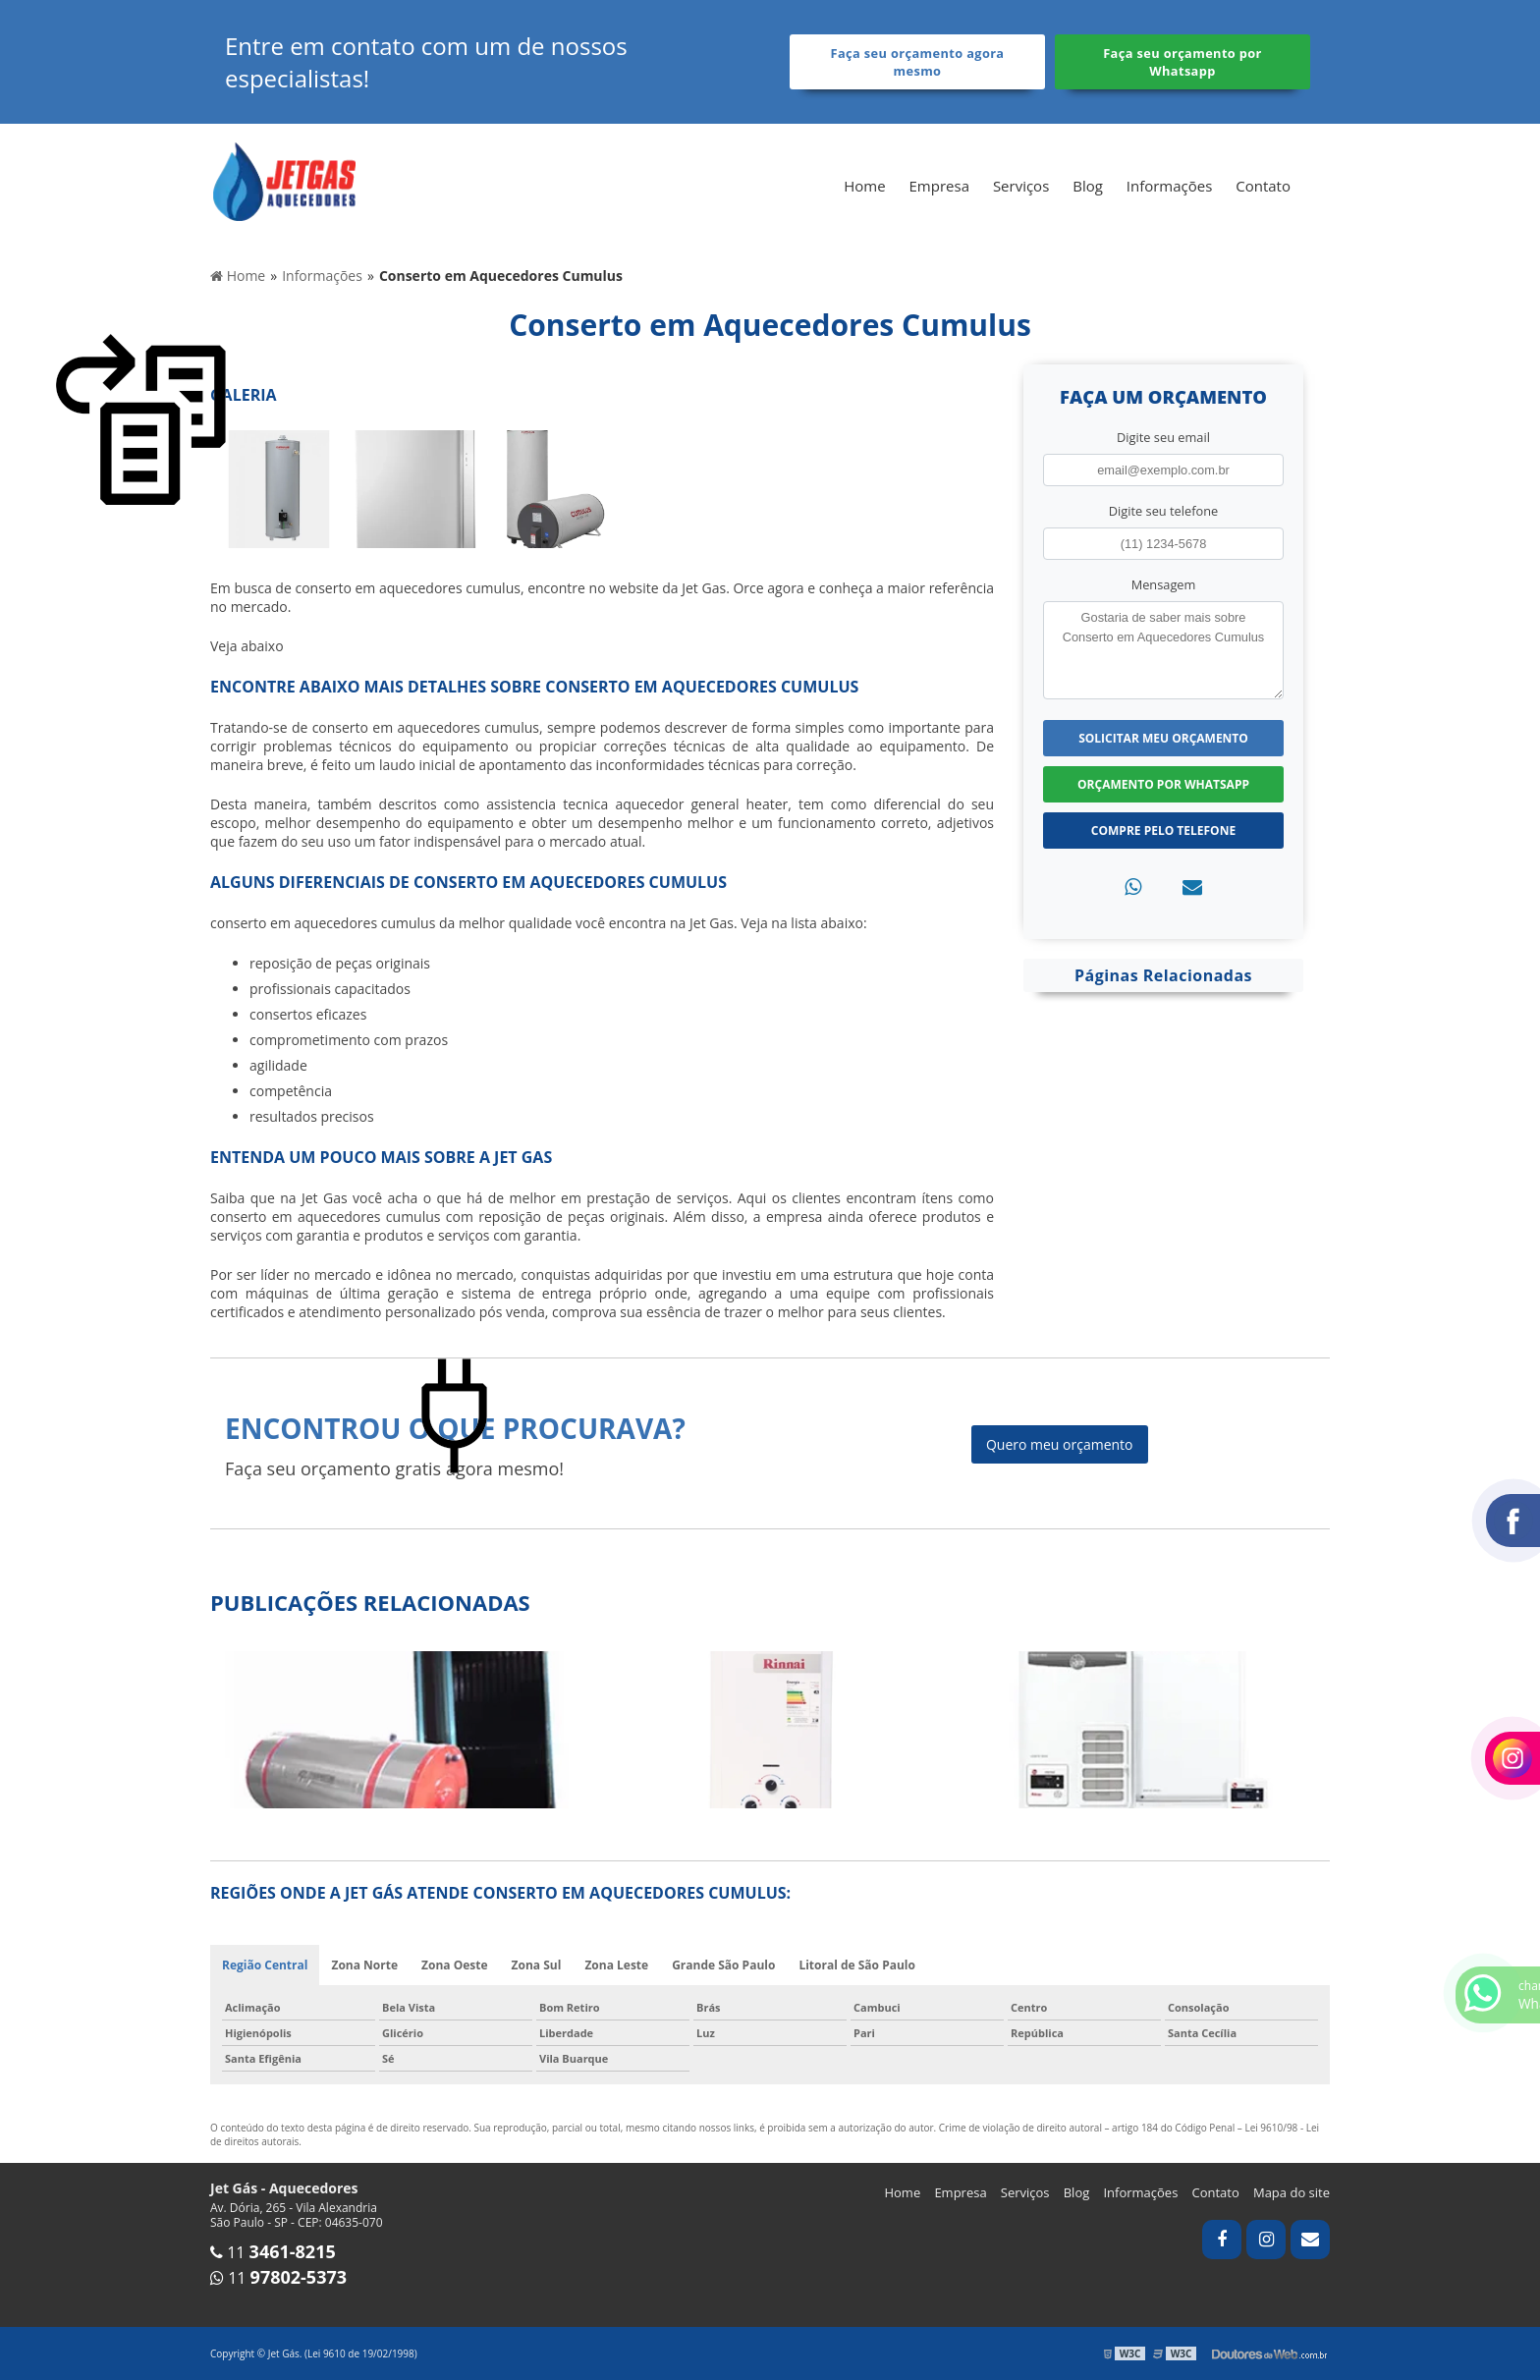 The image size is (1540, 2380). I want to click on connect to a power source or external device, so click(454, 1415).